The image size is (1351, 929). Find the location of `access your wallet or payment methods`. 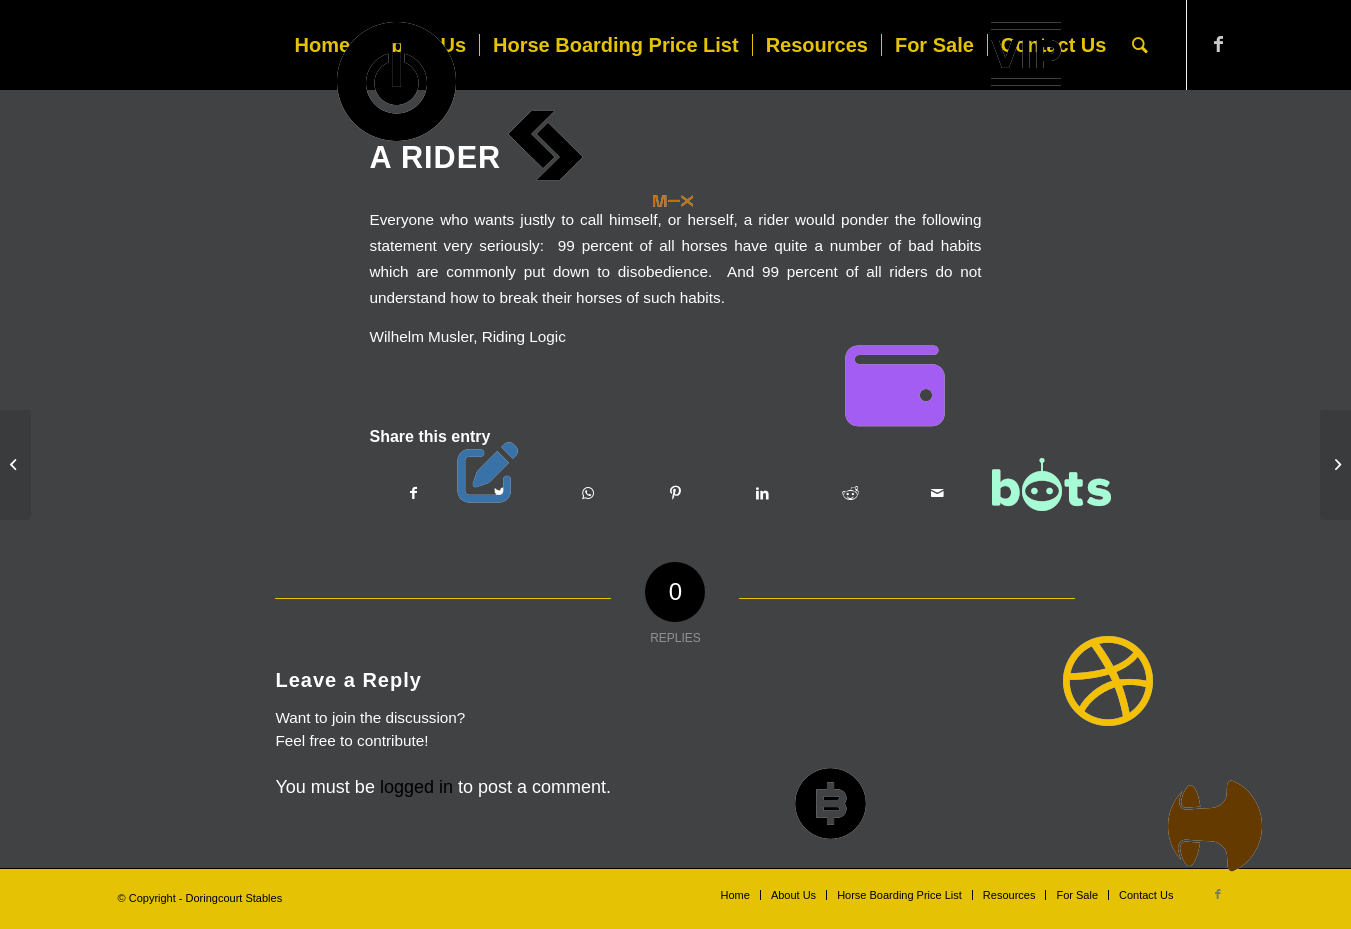

access your wallet or payment methods is located at coordinates (895, 389).